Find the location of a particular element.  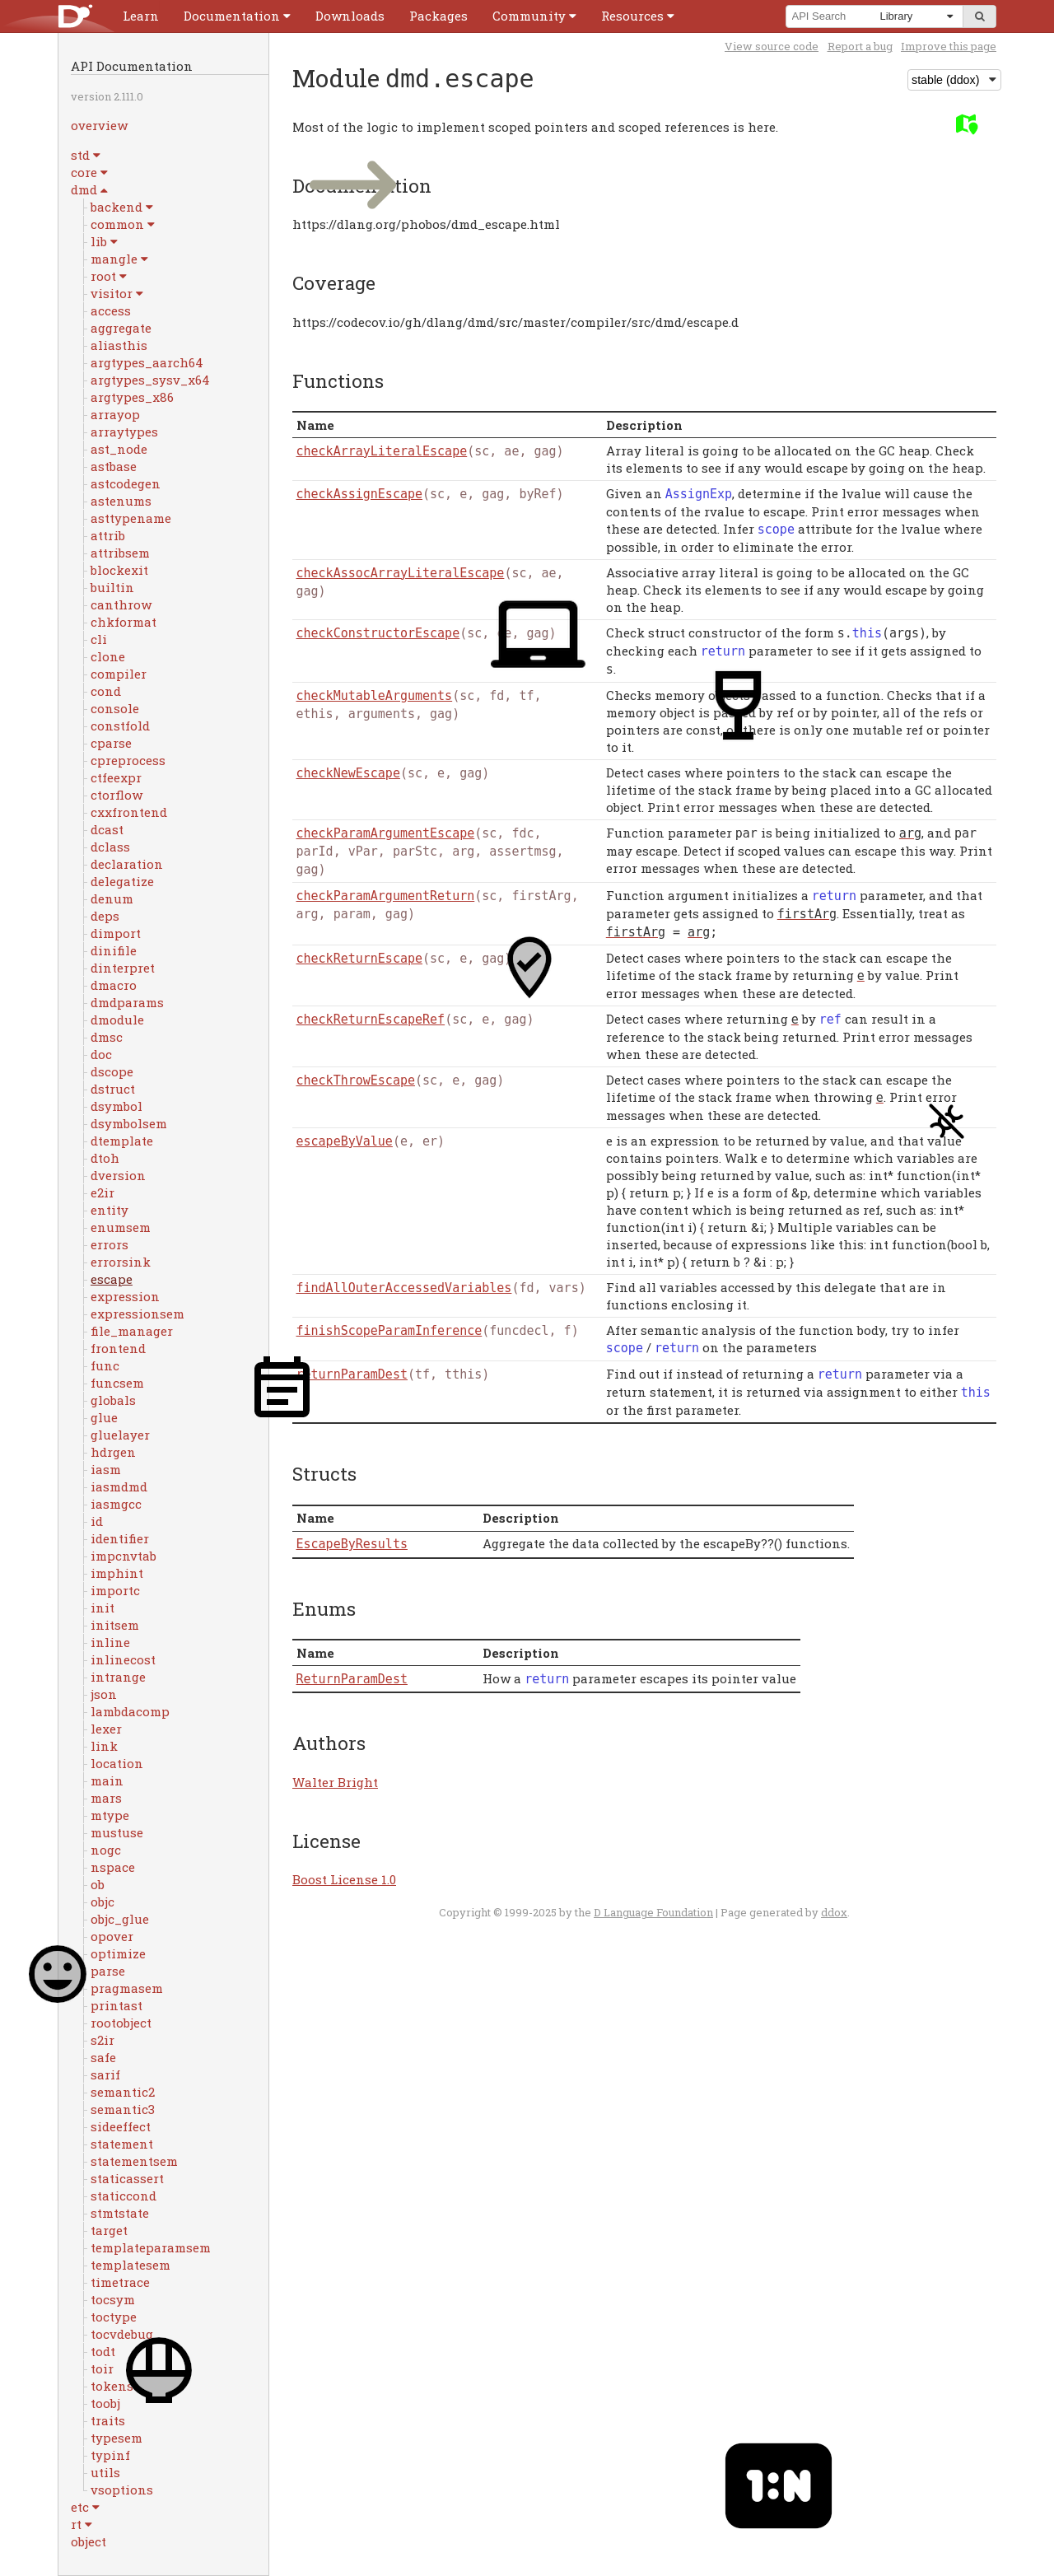

browse asian or rice-based food options is located at coordinates (159, 2370).